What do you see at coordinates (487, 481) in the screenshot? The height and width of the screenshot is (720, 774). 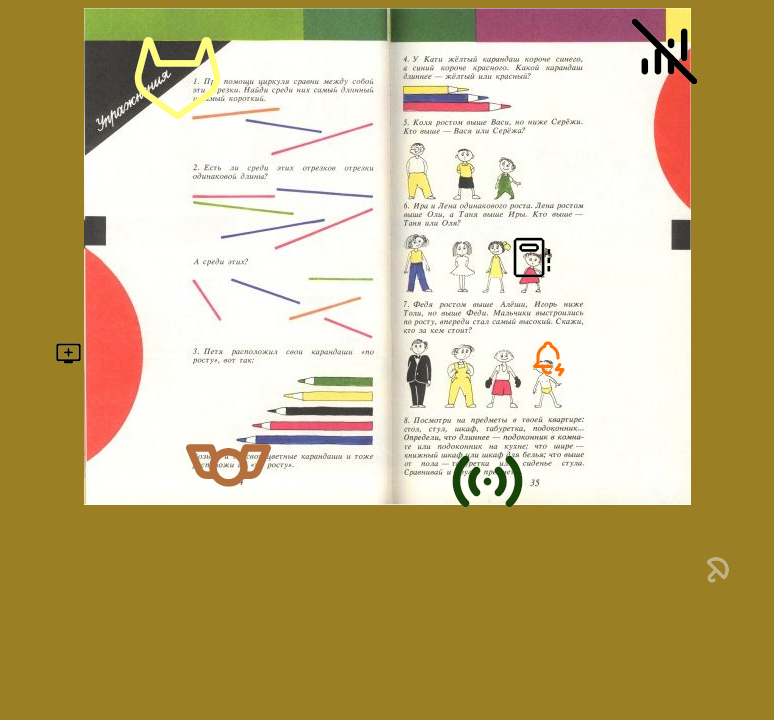 I see `connect to a wireless access point` at bounding box center [487, 481].